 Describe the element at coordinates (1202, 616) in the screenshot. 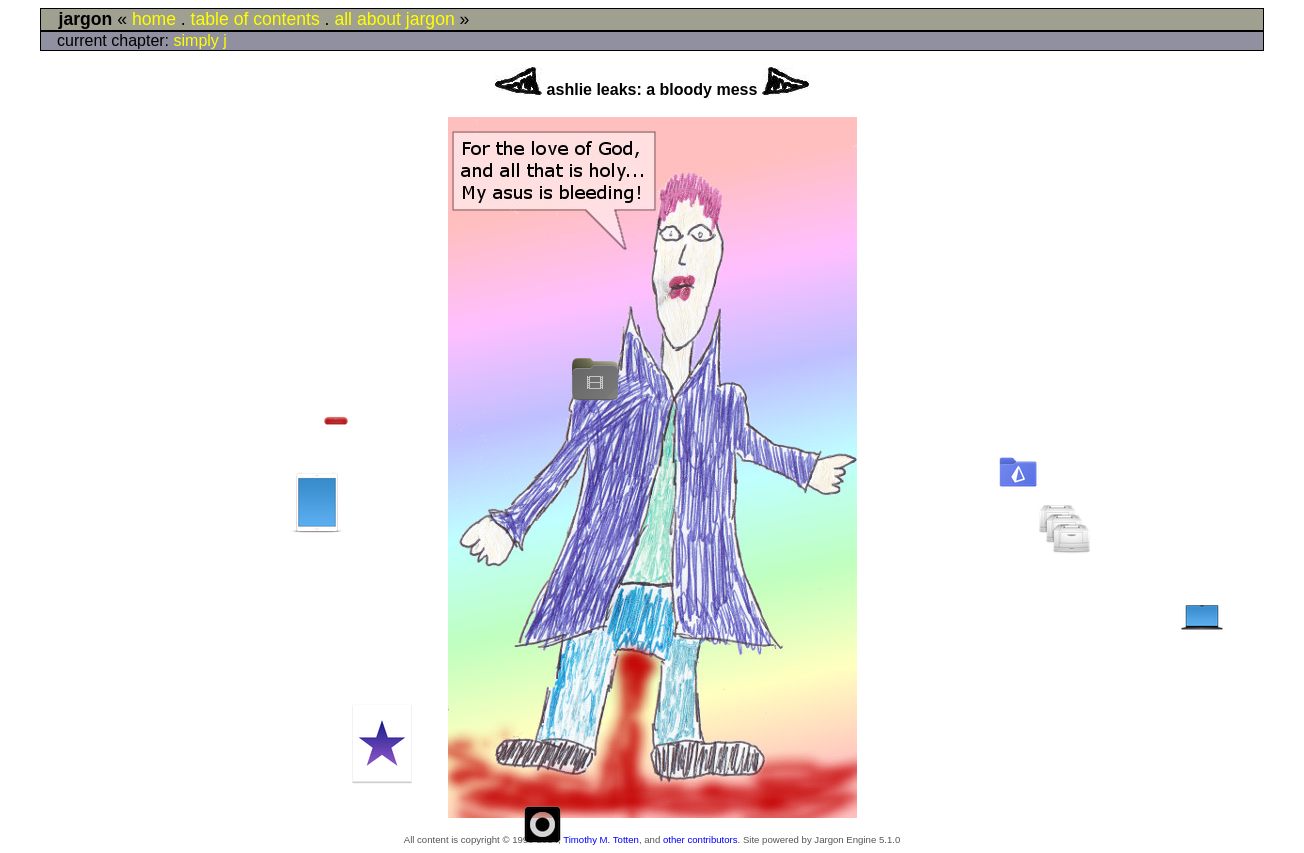

I see `indicates a macbook pro 16-inch device in system settings` at that location.